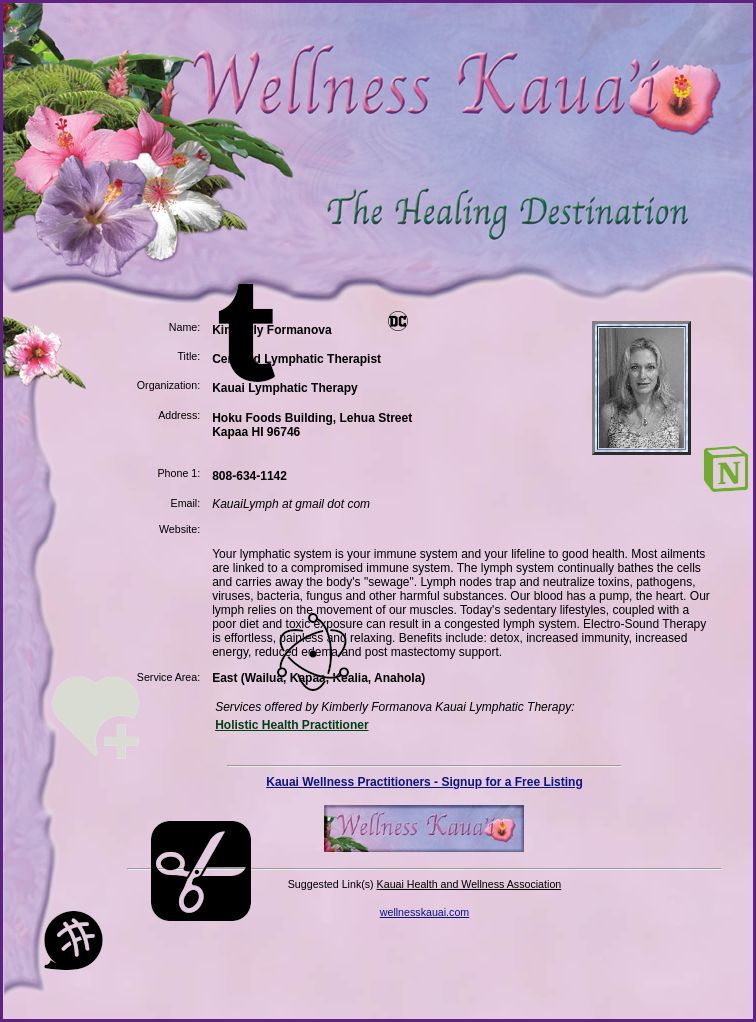  What do you see at coordinates (726, 469) in the screenshot?
I see `open Notion app` at bounding box center [726, 469].